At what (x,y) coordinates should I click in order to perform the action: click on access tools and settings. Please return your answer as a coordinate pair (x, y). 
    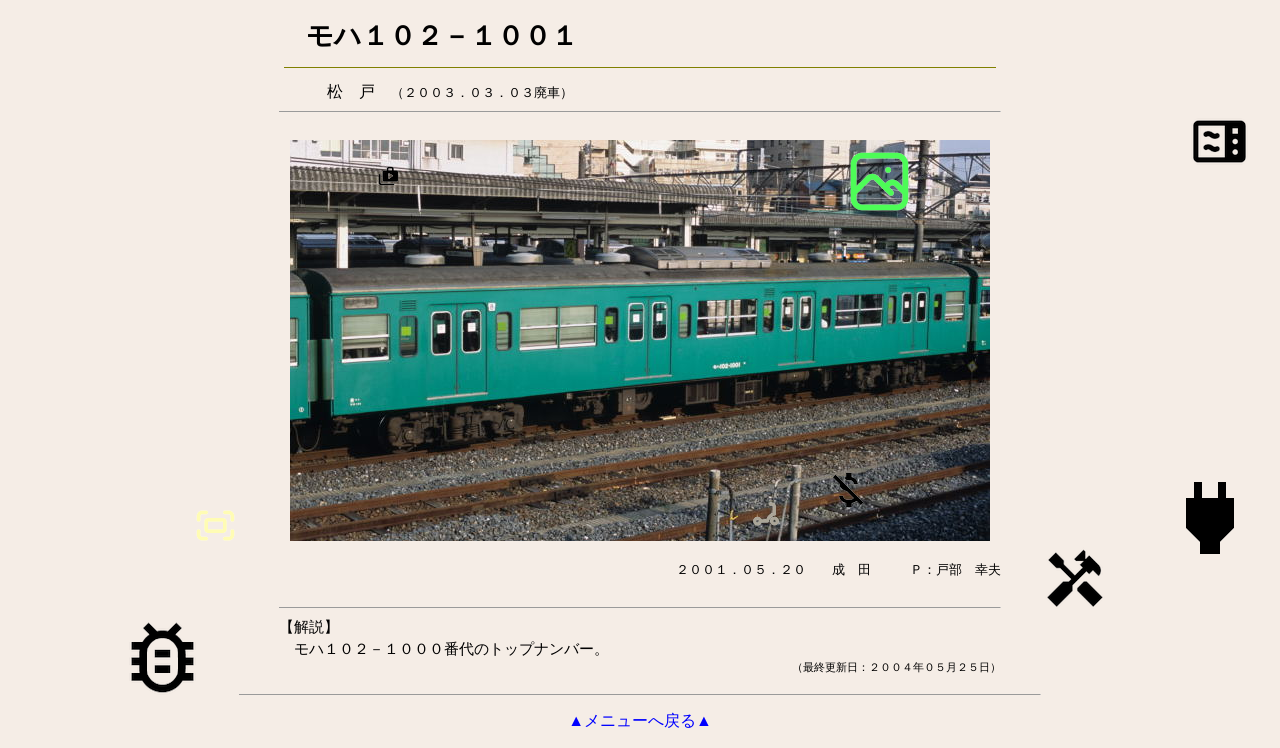
    Looking at the image, I should click on (1075, 579).